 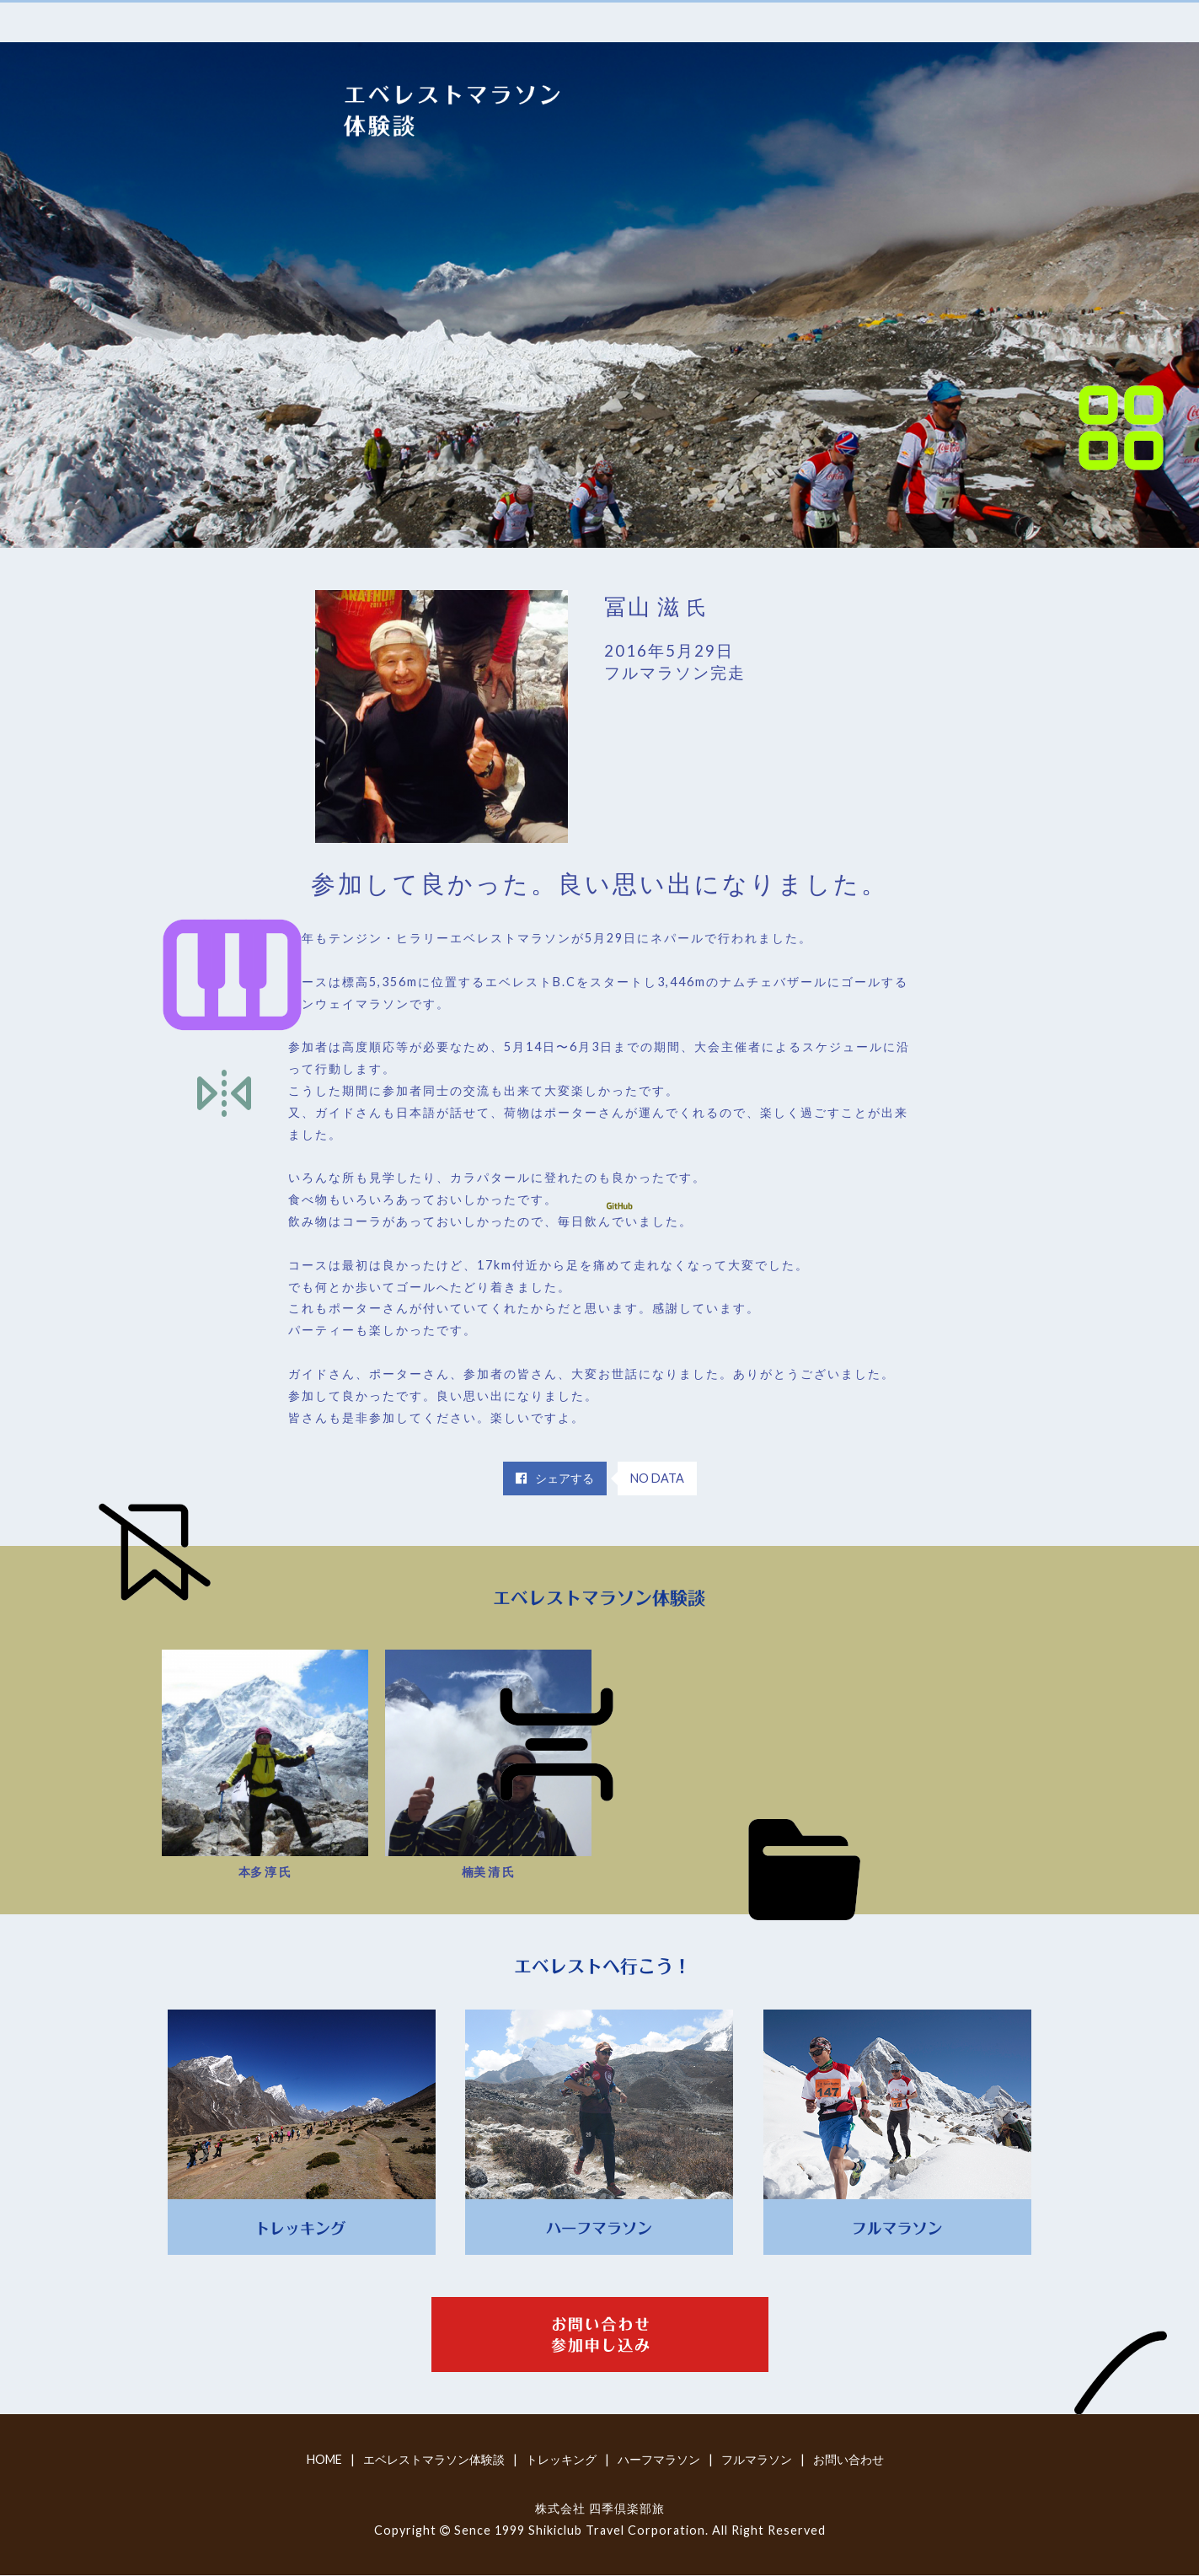 I want to click on adjust vertical spacing between elements, so click(x=556, y=1744).